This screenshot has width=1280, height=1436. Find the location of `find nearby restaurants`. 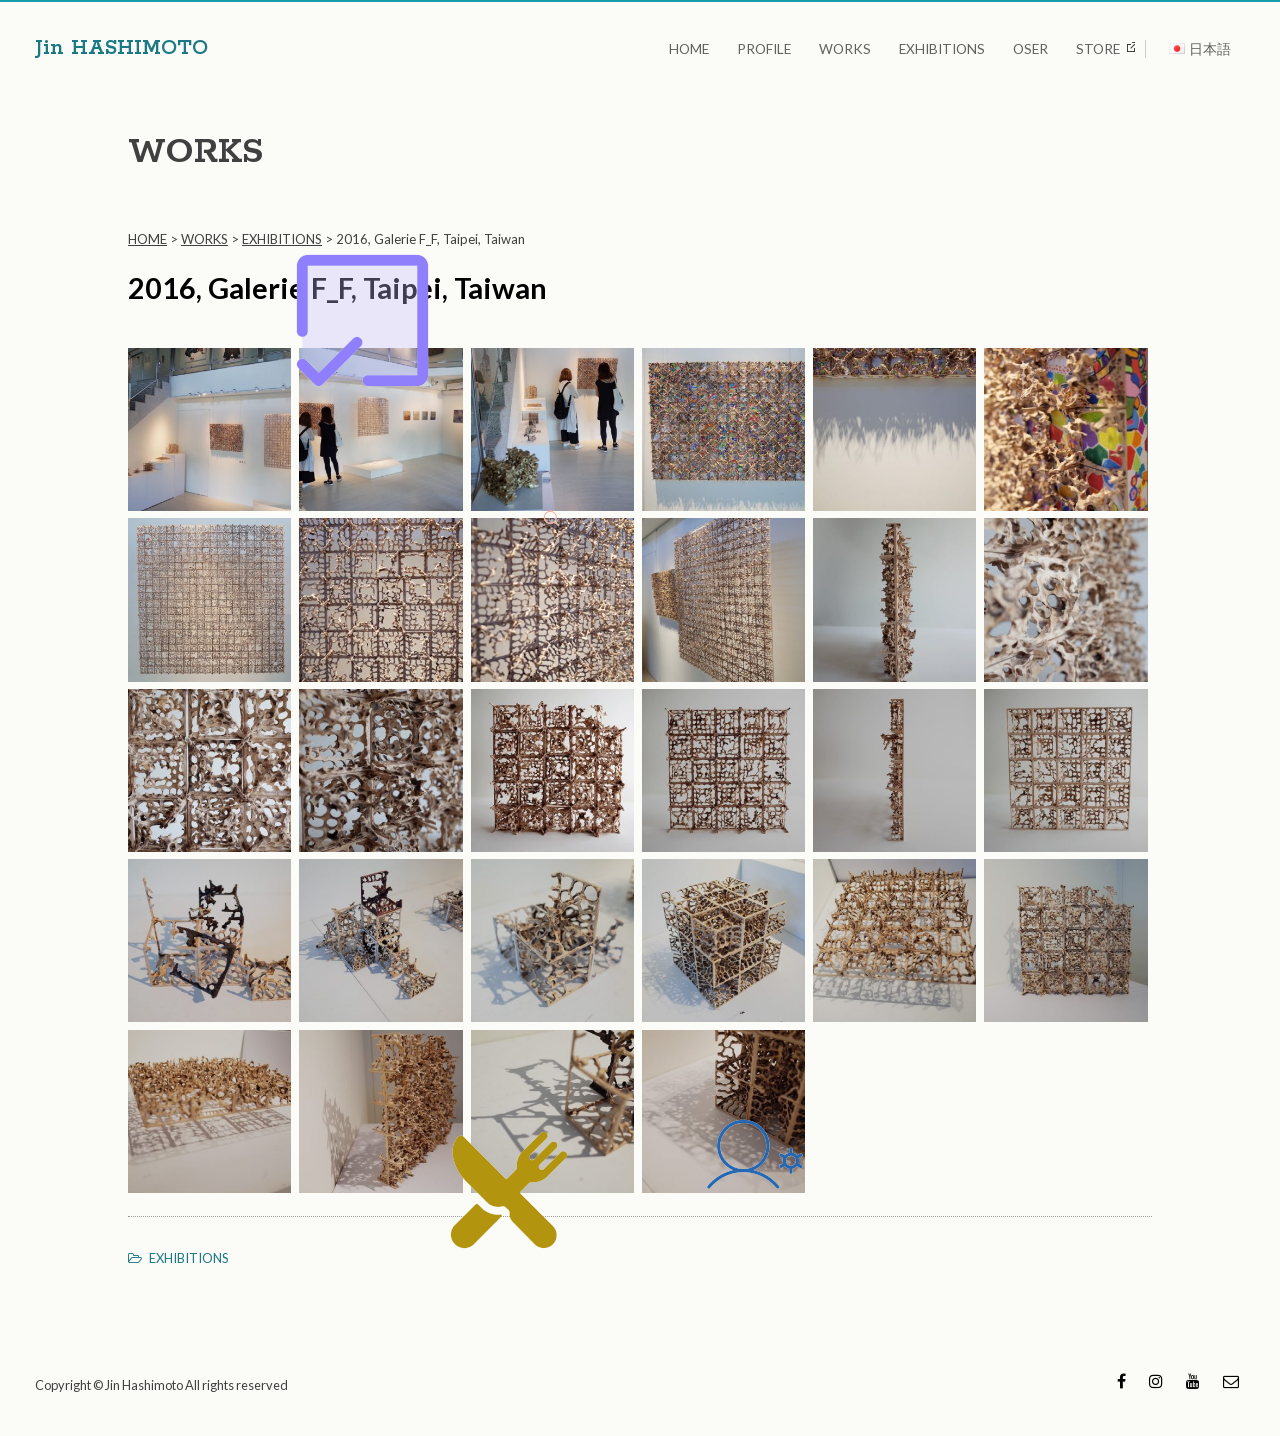

find nearby restaurants is located at coordinates (509, 1190).